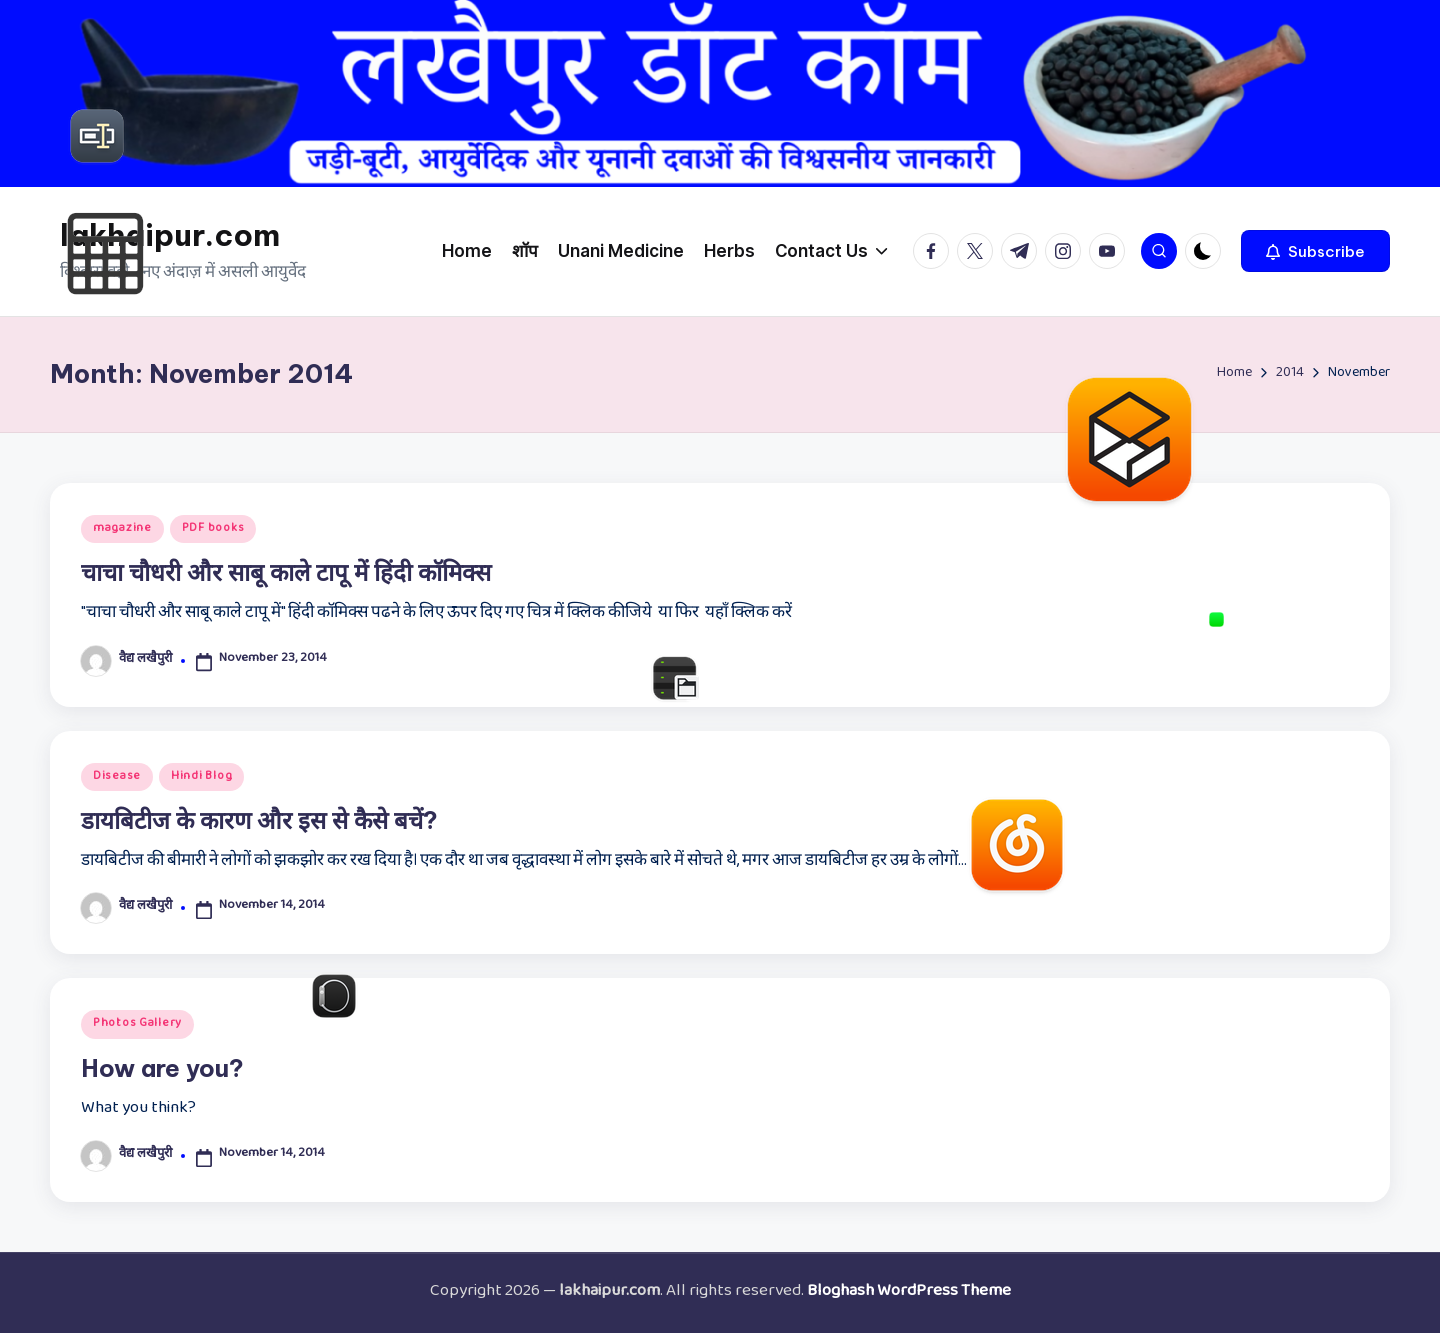 The image size is (1440, 1333). Describe the element at coordinates (1216, 619) in the screenshot. I see `blank app icon template for customization` at that location.